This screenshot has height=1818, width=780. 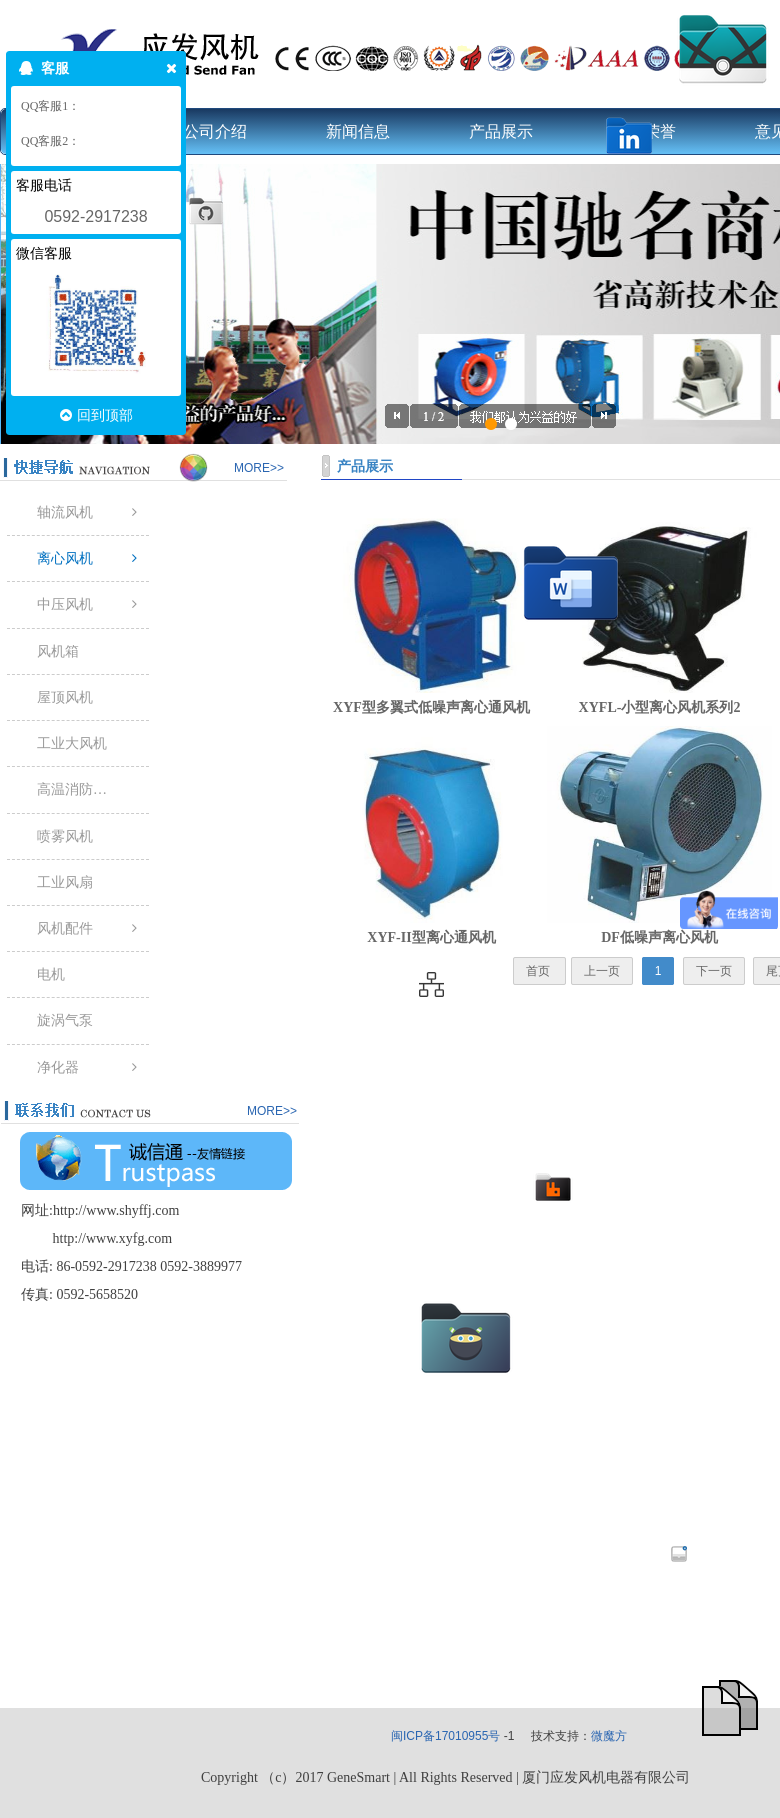 What do you see at coordinates (553, 1188) in the screenshot?
I see `open folder containing RabbitMQ configuration files` at bounding box center [553, 1188].